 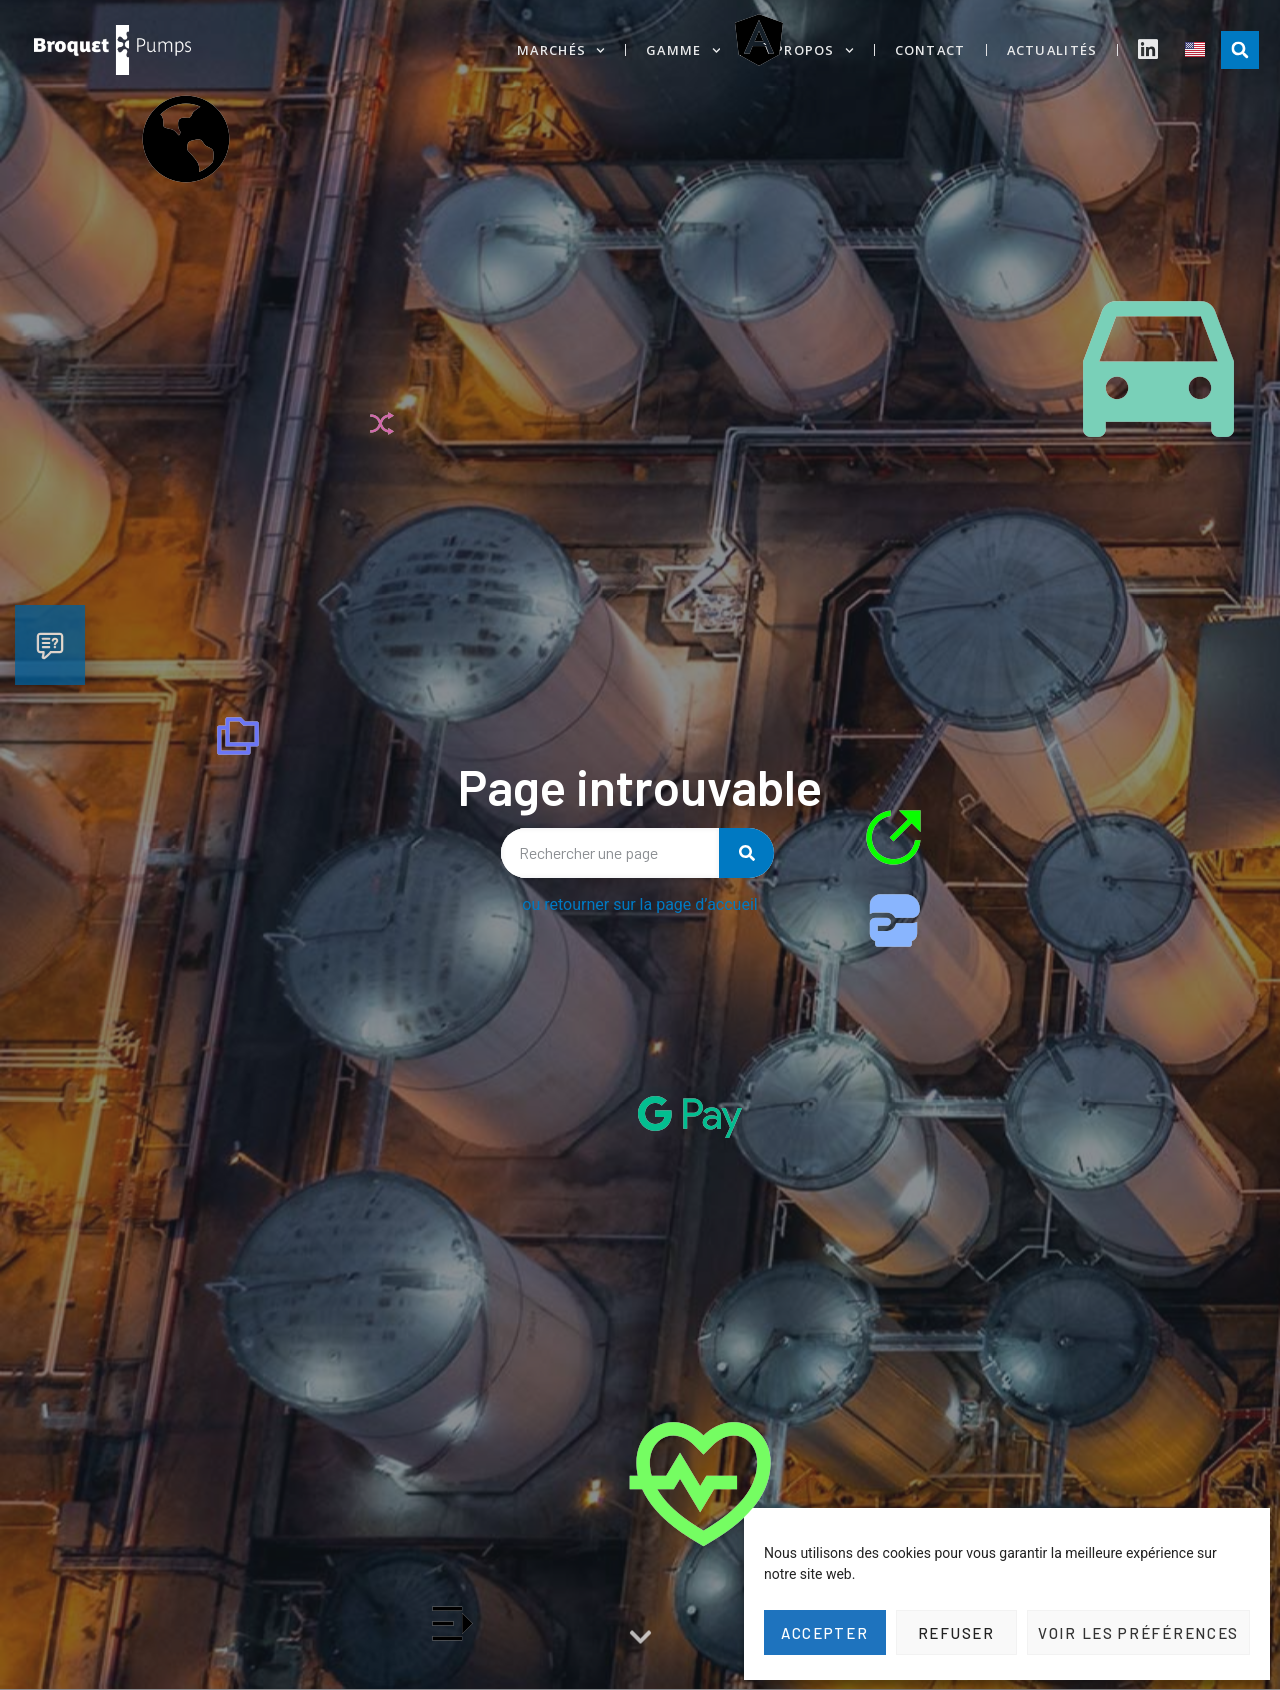 I want to click on view global or worldwide settings, so click(x=186, y=139).